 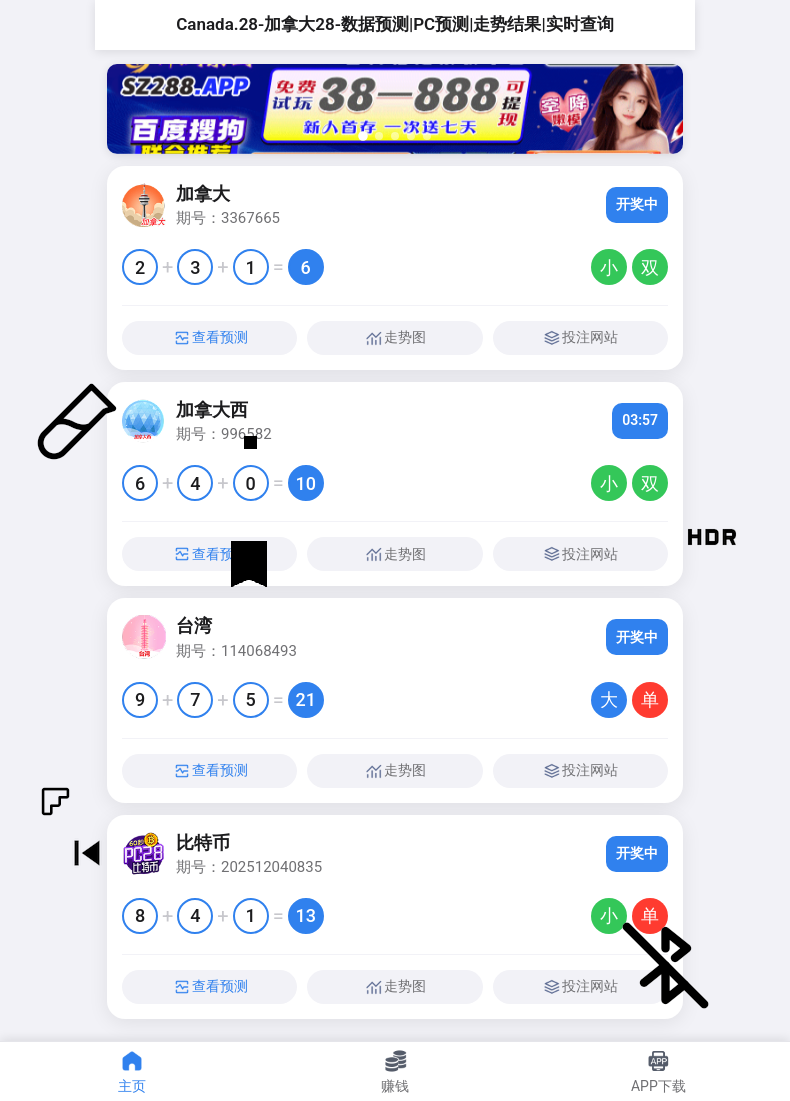 I want to click on HDR mode is currently enabled, so click(x=712, y=537).